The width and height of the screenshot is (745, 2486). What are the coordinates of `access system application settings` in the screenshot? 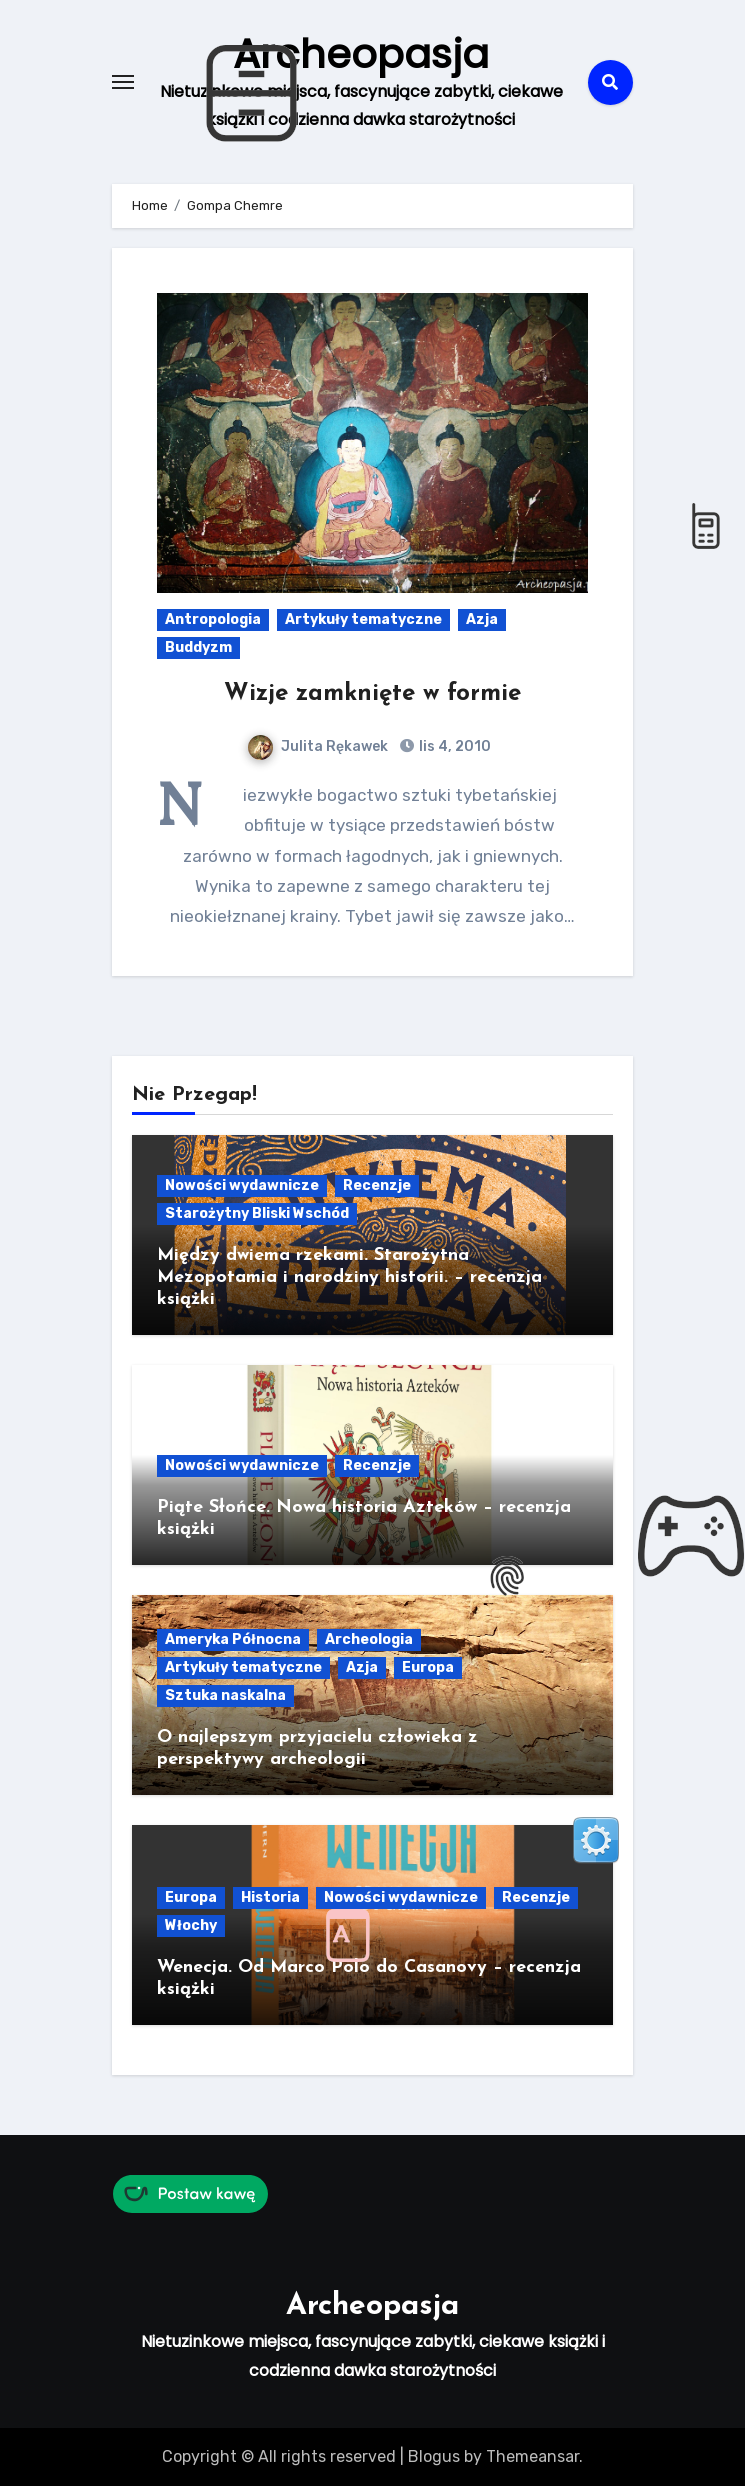 It's located at (596, 1840).